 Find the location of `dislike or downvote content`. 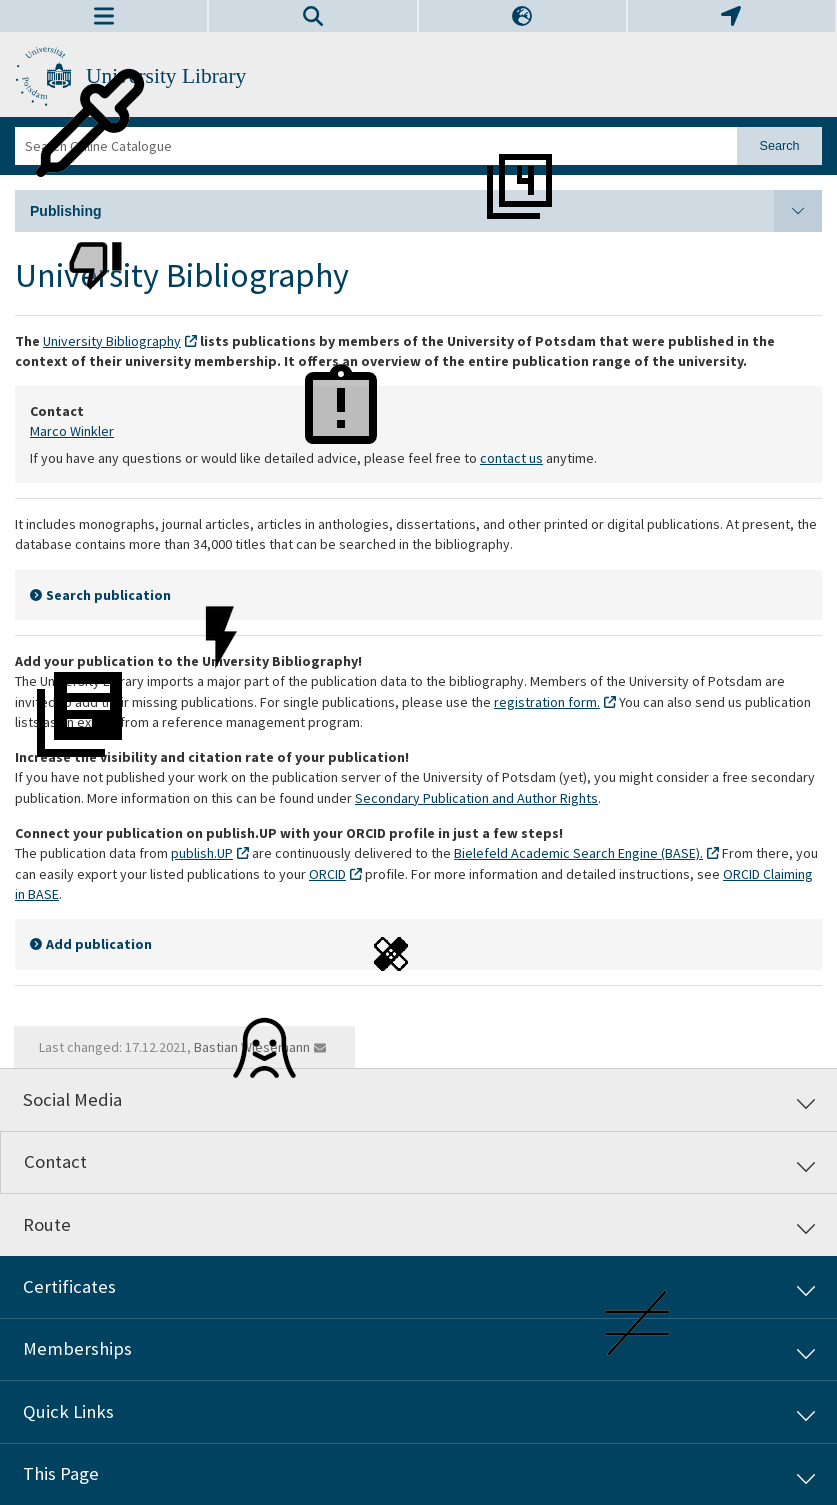

dislike or downvote content is located at coordinates (95, 263).